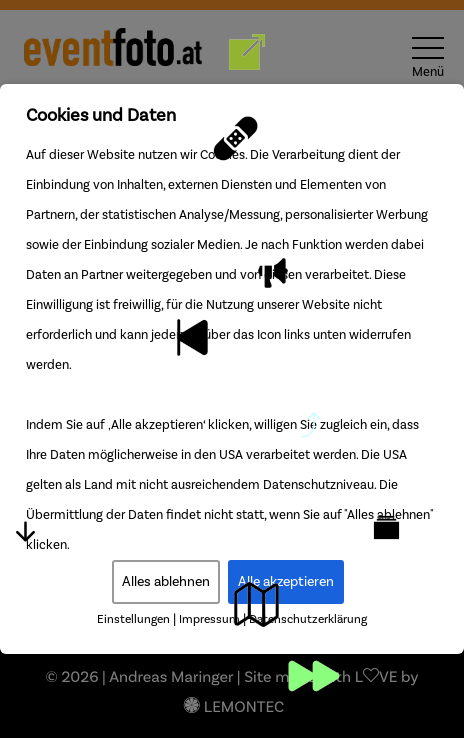 Image resolution: width=464 pixels, height=738 pixels. What do you see at coordinates (25, 531) in the screenshot?
I see `scroll down or view more content` at bounding box center [25, 531].